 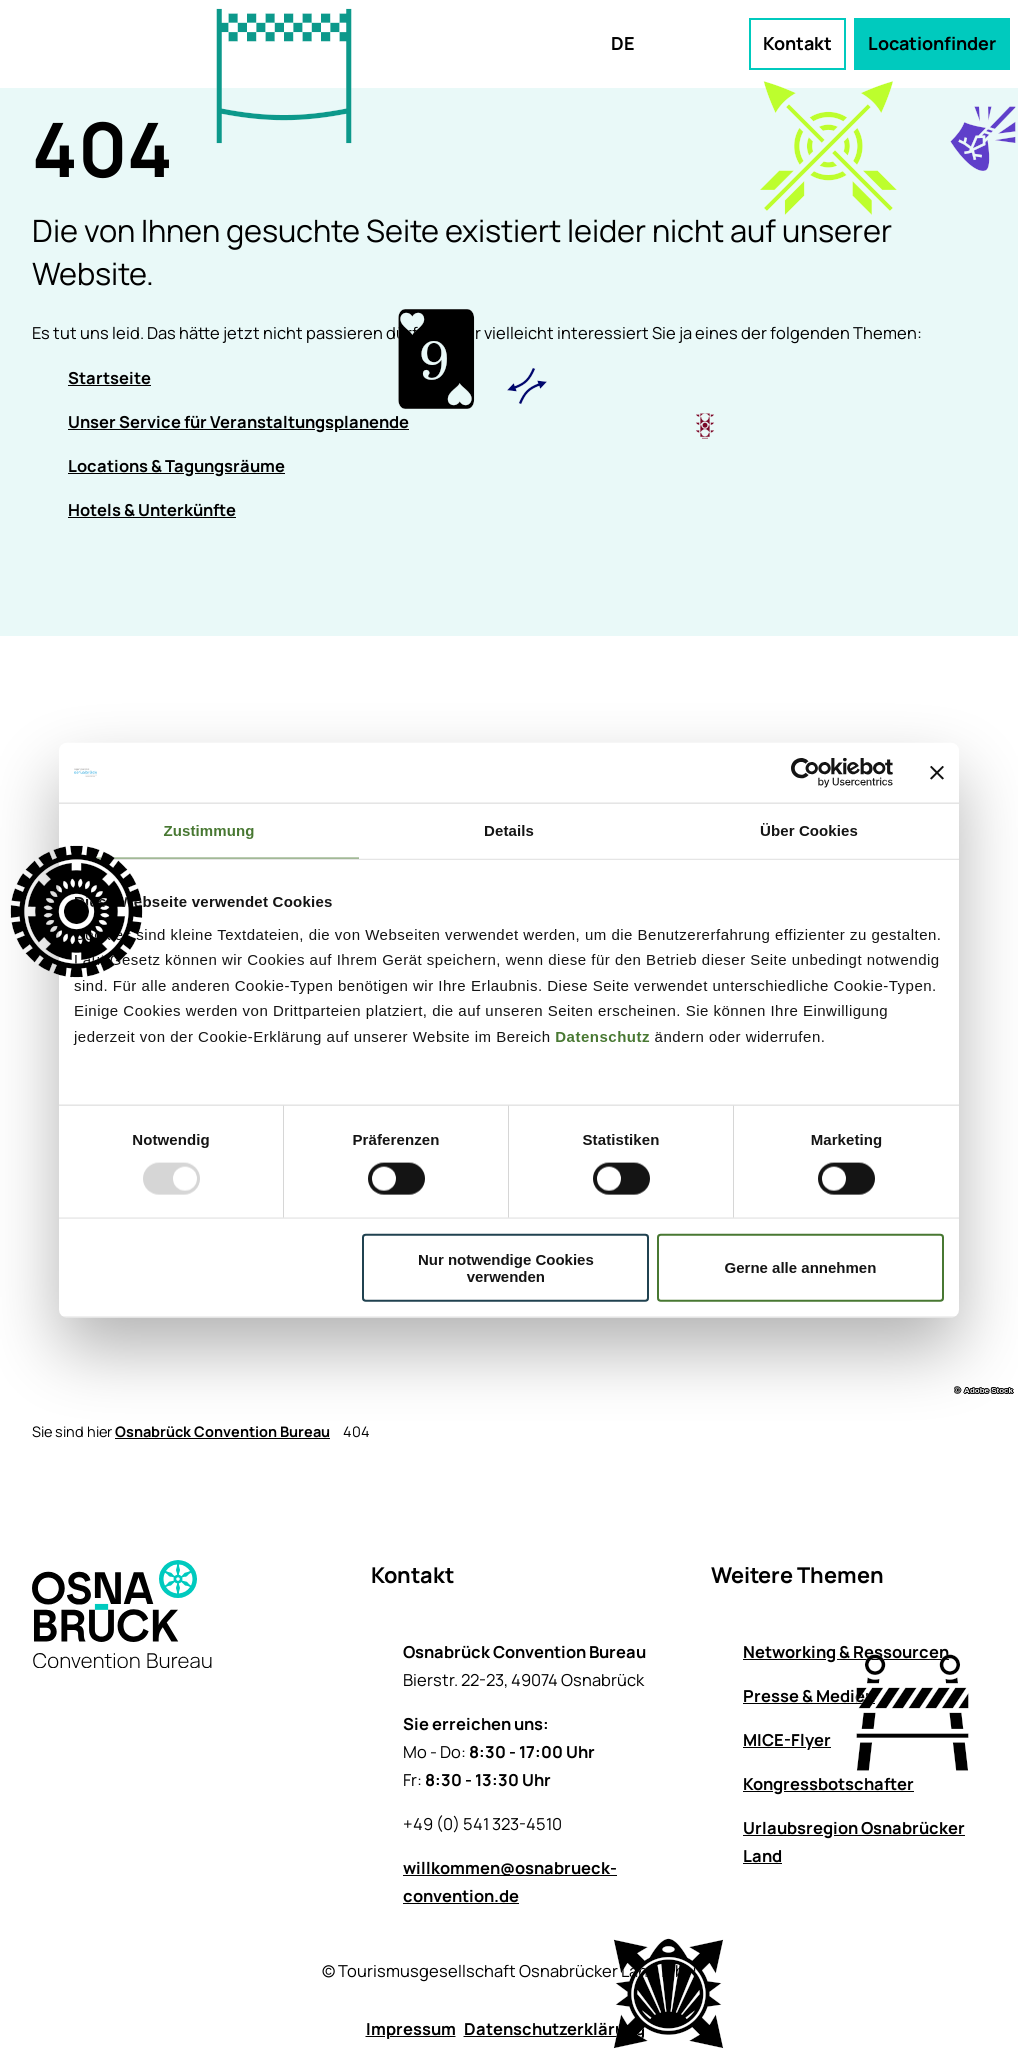 I want to click on nine of hearts playing card, so click(x=436, y=359).